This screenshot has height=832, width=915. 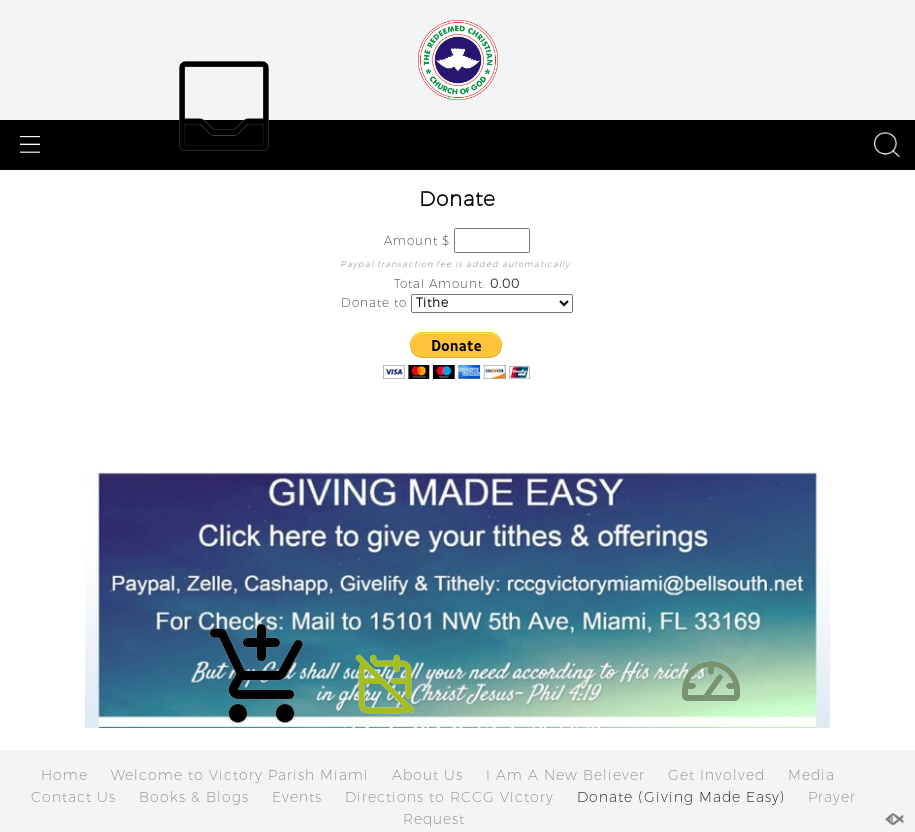 I want to click on access your inbox or message tray, so click(x=224, y=106).